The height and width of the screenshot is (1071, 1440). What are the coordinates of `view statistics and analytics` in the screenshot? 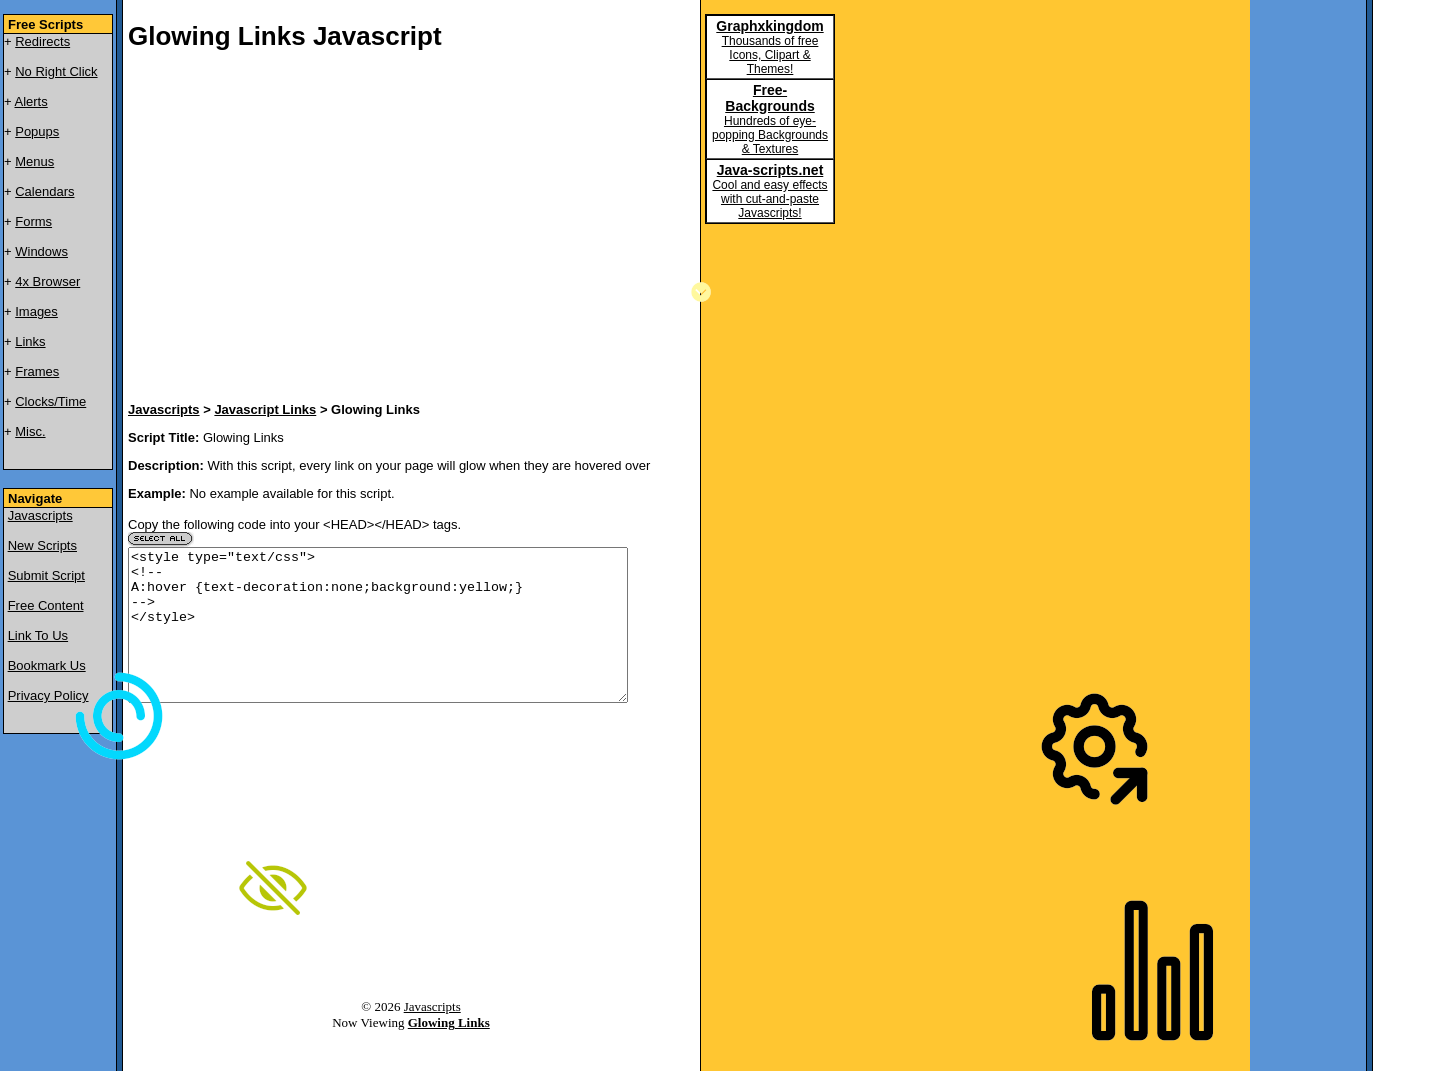 It's located at (1152, 970).